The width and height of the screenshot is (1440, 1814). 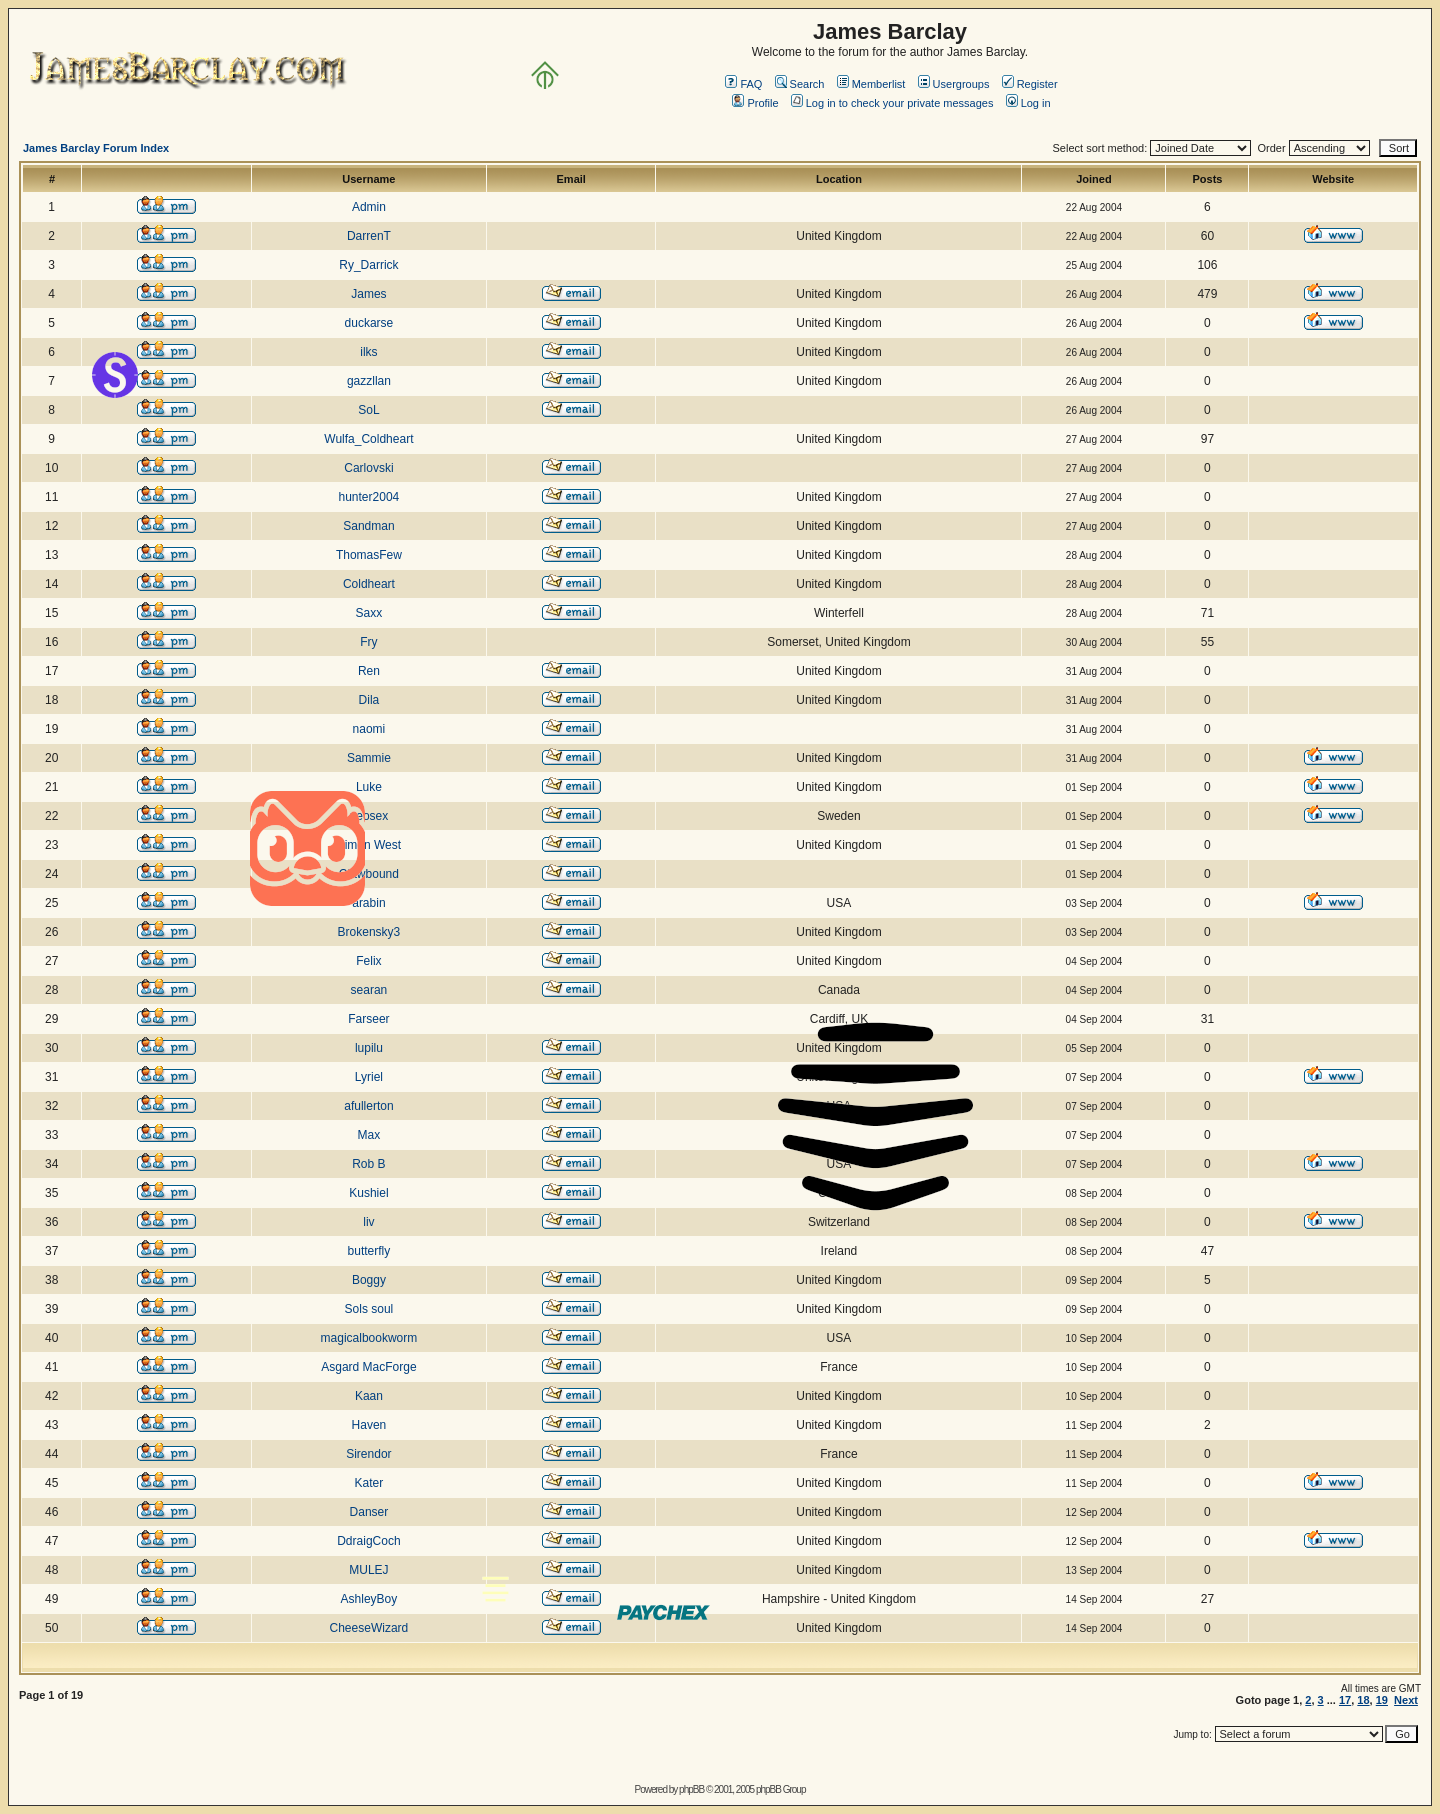 What do you see at coordinates (545, 75) in the screenshot?
I see `open tasmota smart home firmware settings` at bounding box center [545, 75].